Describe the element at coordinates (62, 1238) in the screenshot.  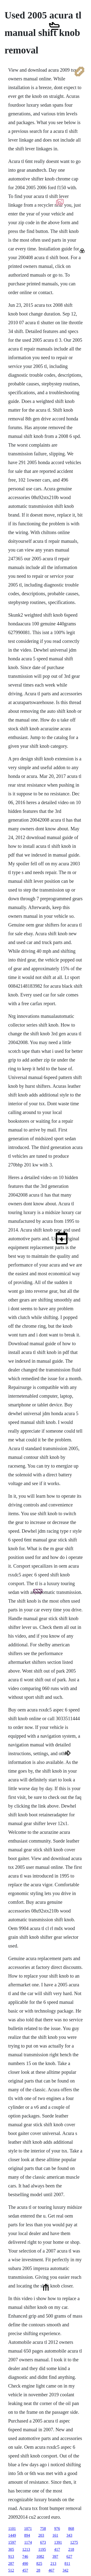
I see `add a new calendar event` at that location.